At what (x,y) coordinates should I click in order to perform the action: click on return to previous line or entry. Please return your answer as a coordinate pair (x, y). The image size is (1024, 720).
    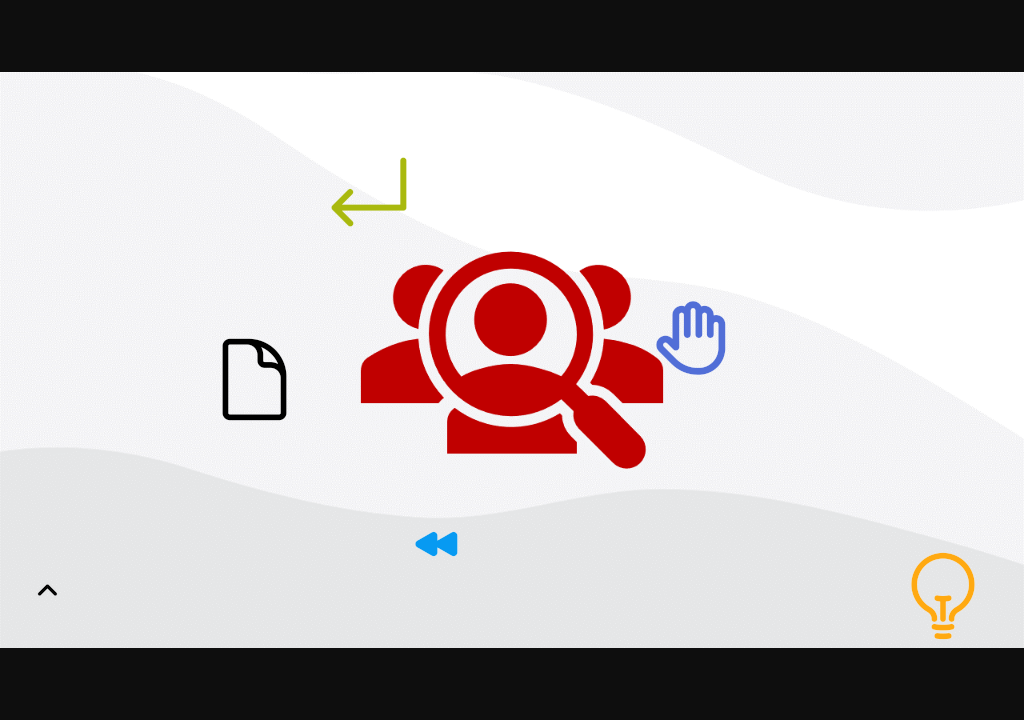
    Looking at the image, I should click on (369, 192).